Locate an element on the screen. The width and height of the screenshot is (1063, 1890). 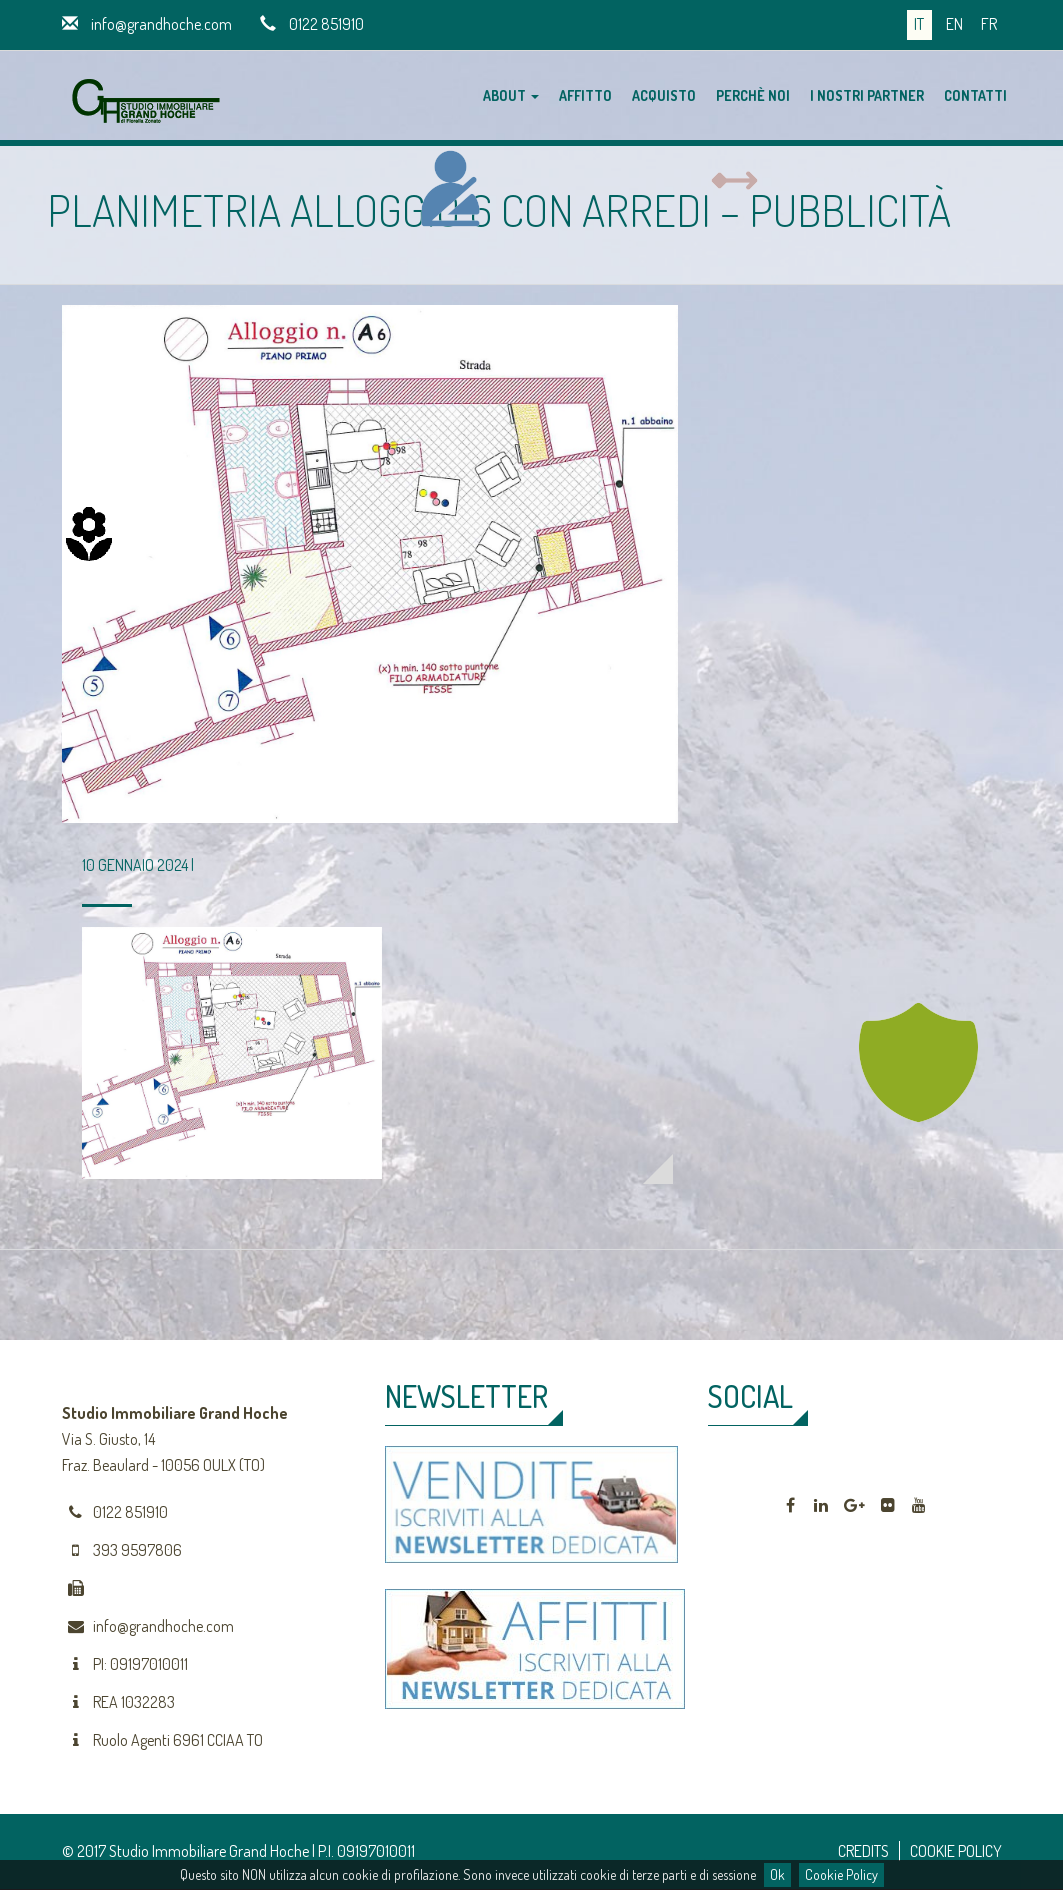
navigate to next step or section is located at coordinates (734, 180).